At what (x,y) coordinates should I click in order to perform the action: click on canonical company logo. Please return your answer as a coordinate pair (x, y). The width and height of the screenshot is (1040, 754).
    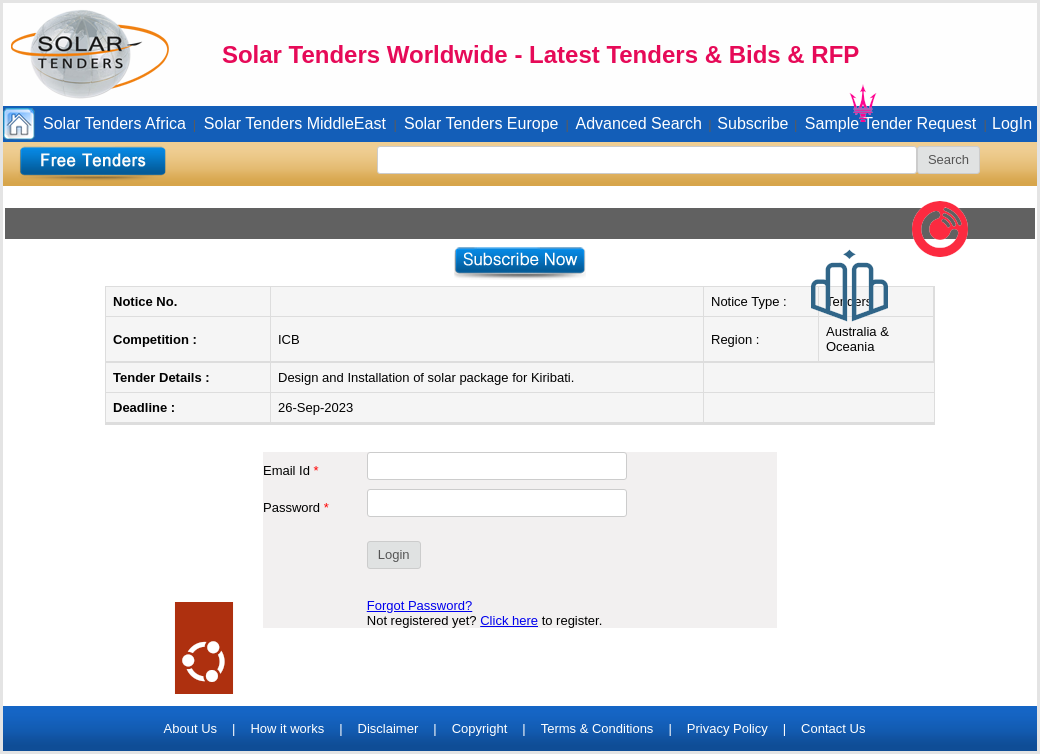
    Looking at the image, I should click on (204, 648).